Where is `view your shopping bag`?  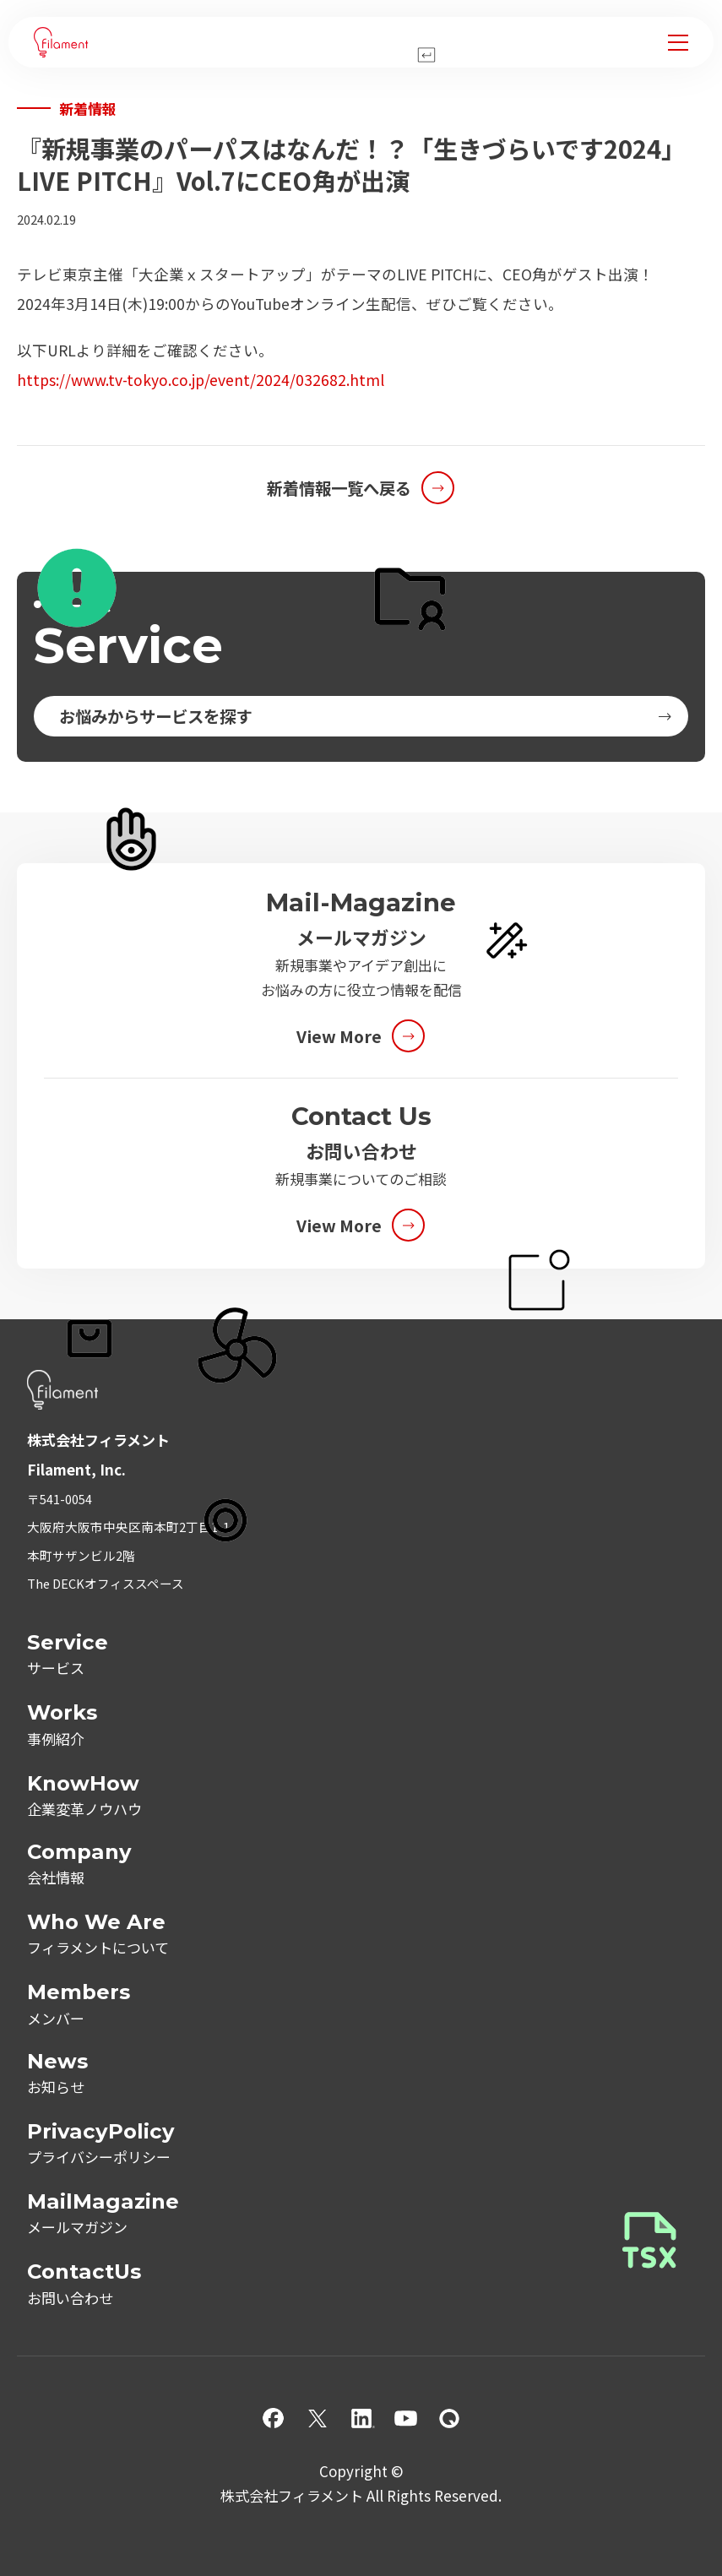
view your shopping bag is located at coordinates (90, 1339).